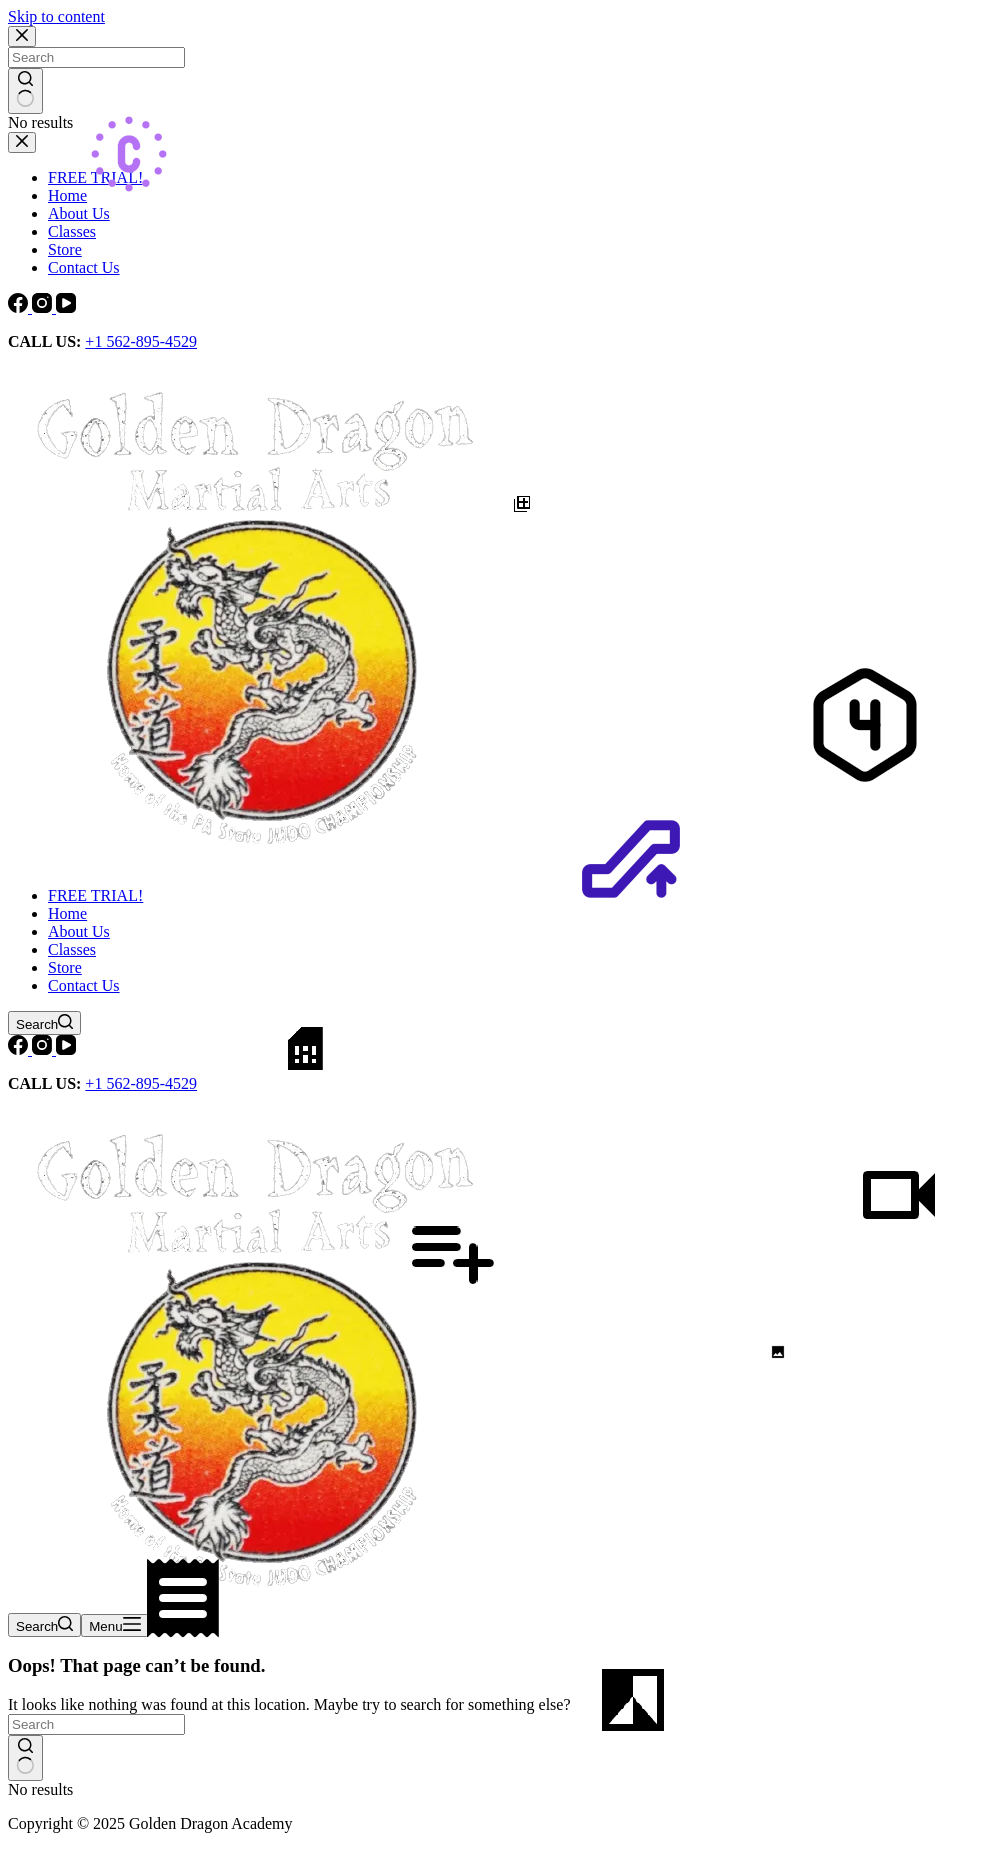 This screenshot has height=1849, width=1006. What do you see at coordinates (129, 154) in the screenshot?
I see `indicates copyright or creative commons status` at bounding box center [129, 154].